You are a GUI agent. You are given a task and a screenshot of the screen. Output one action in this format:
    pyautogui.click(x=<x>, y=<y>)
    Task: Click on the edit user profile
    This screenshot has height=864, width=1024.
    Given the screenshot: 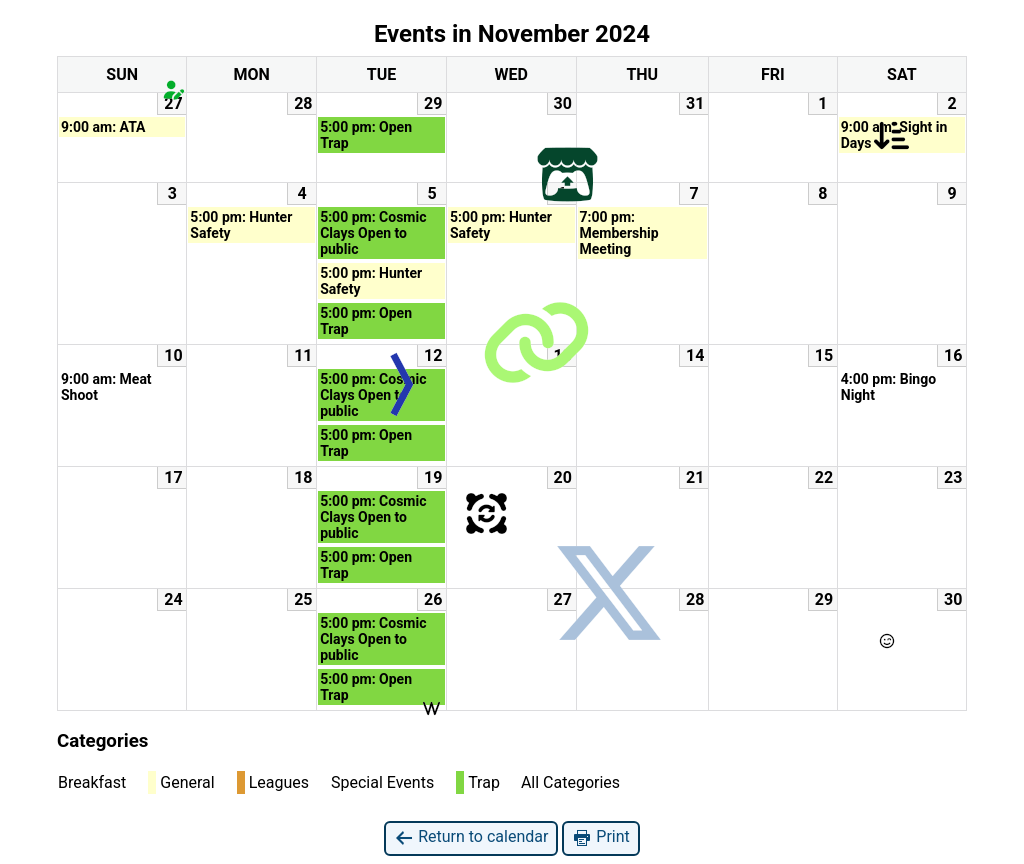 What is the action you would take?
    pyautogui.click(x=173, y=89)
    